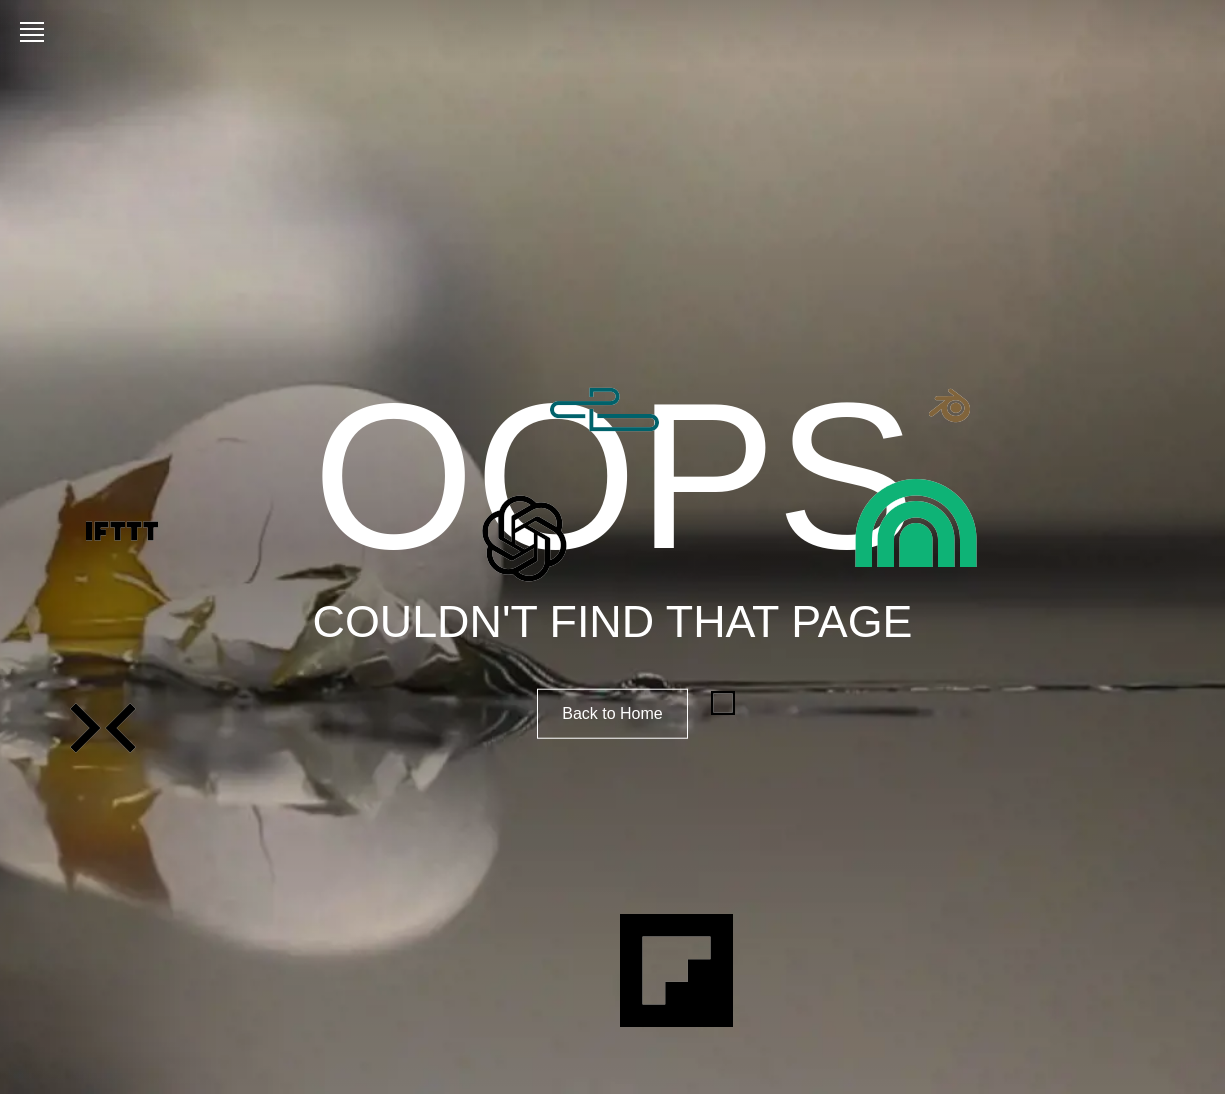  I want to click on open blender 3d modeling software, so click(949, 405).